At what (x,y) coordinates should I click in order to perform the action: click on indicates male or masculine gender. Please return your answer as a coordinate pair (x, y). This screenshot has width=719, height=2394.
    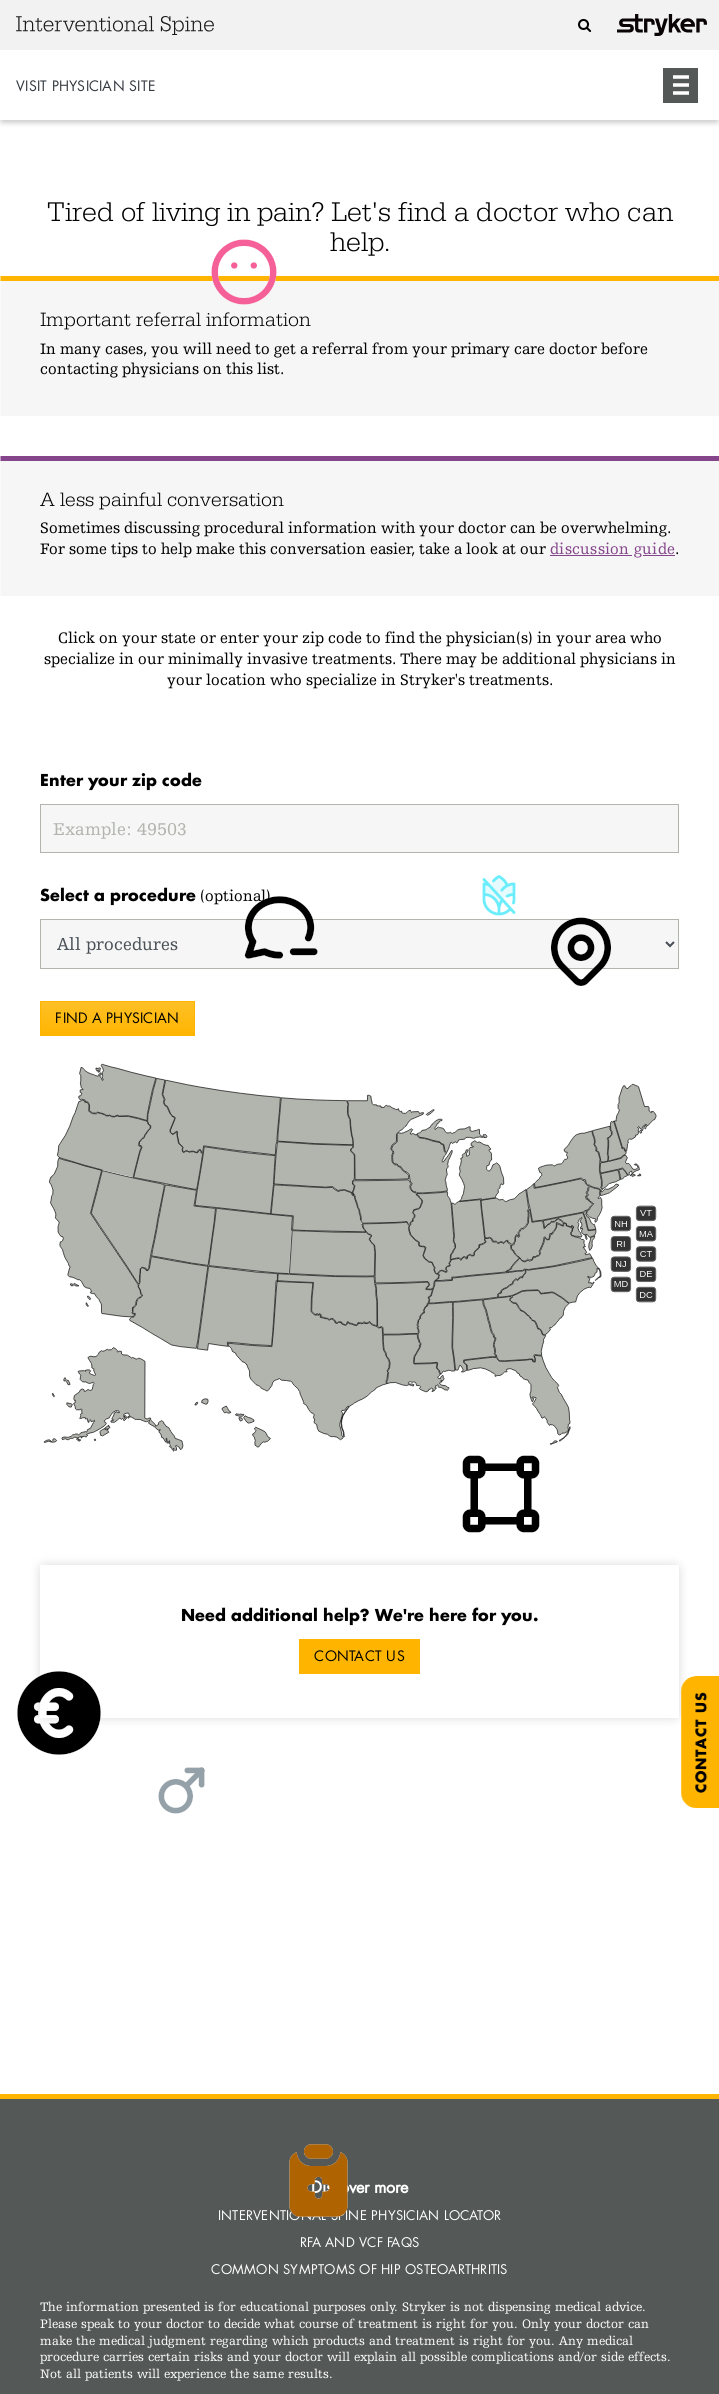
    Looking at the image, I should click on (181, 1790).